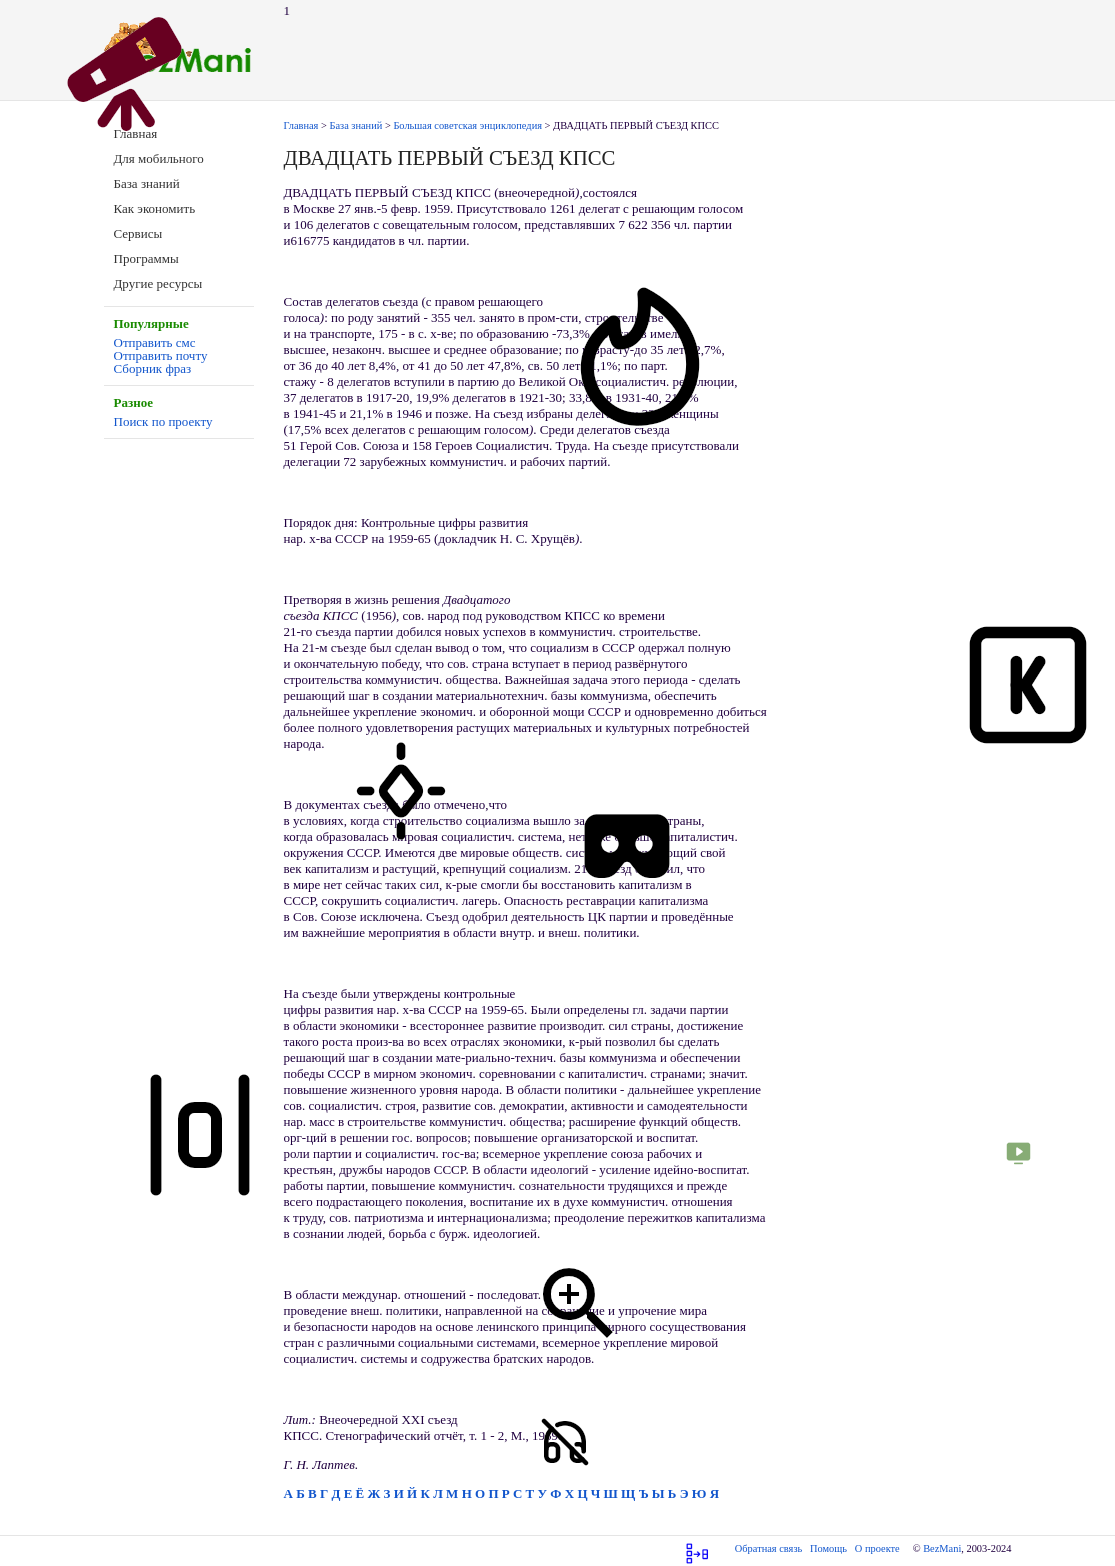  I want to click on mute or disable audio output, so click(565, 1442).